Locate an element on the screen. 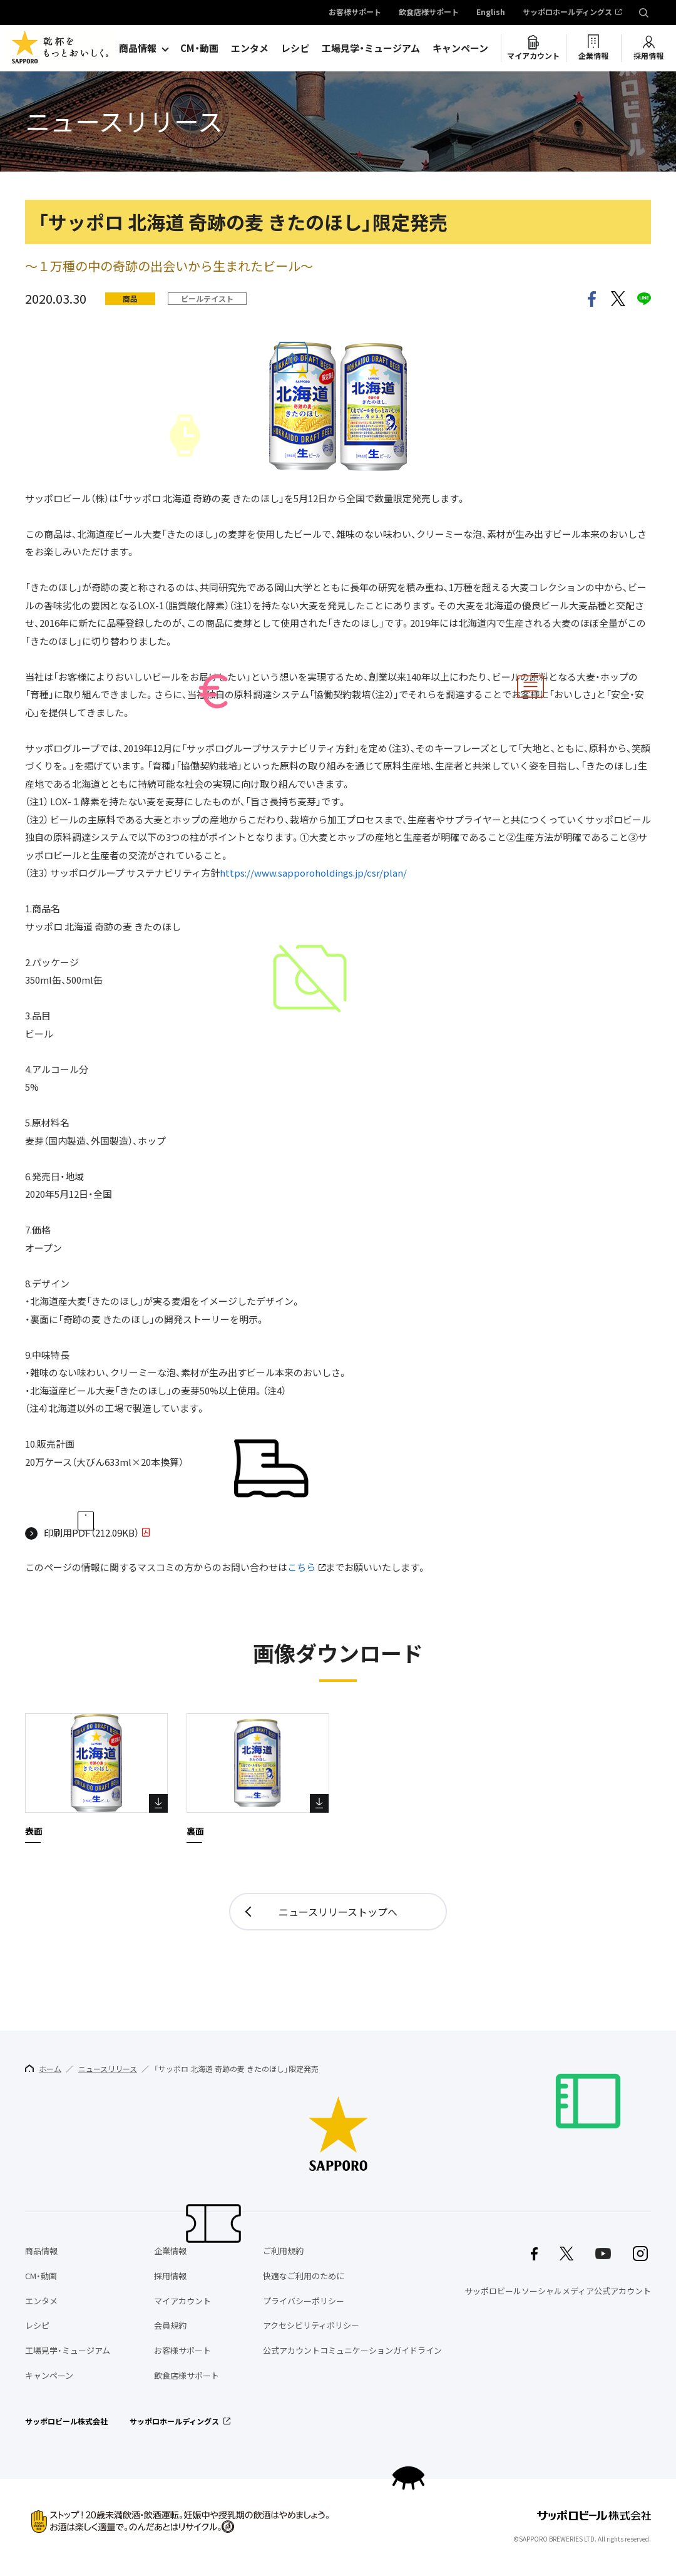 The image size is (676, 2576). view price in euros is located at coordinates (216, 691).